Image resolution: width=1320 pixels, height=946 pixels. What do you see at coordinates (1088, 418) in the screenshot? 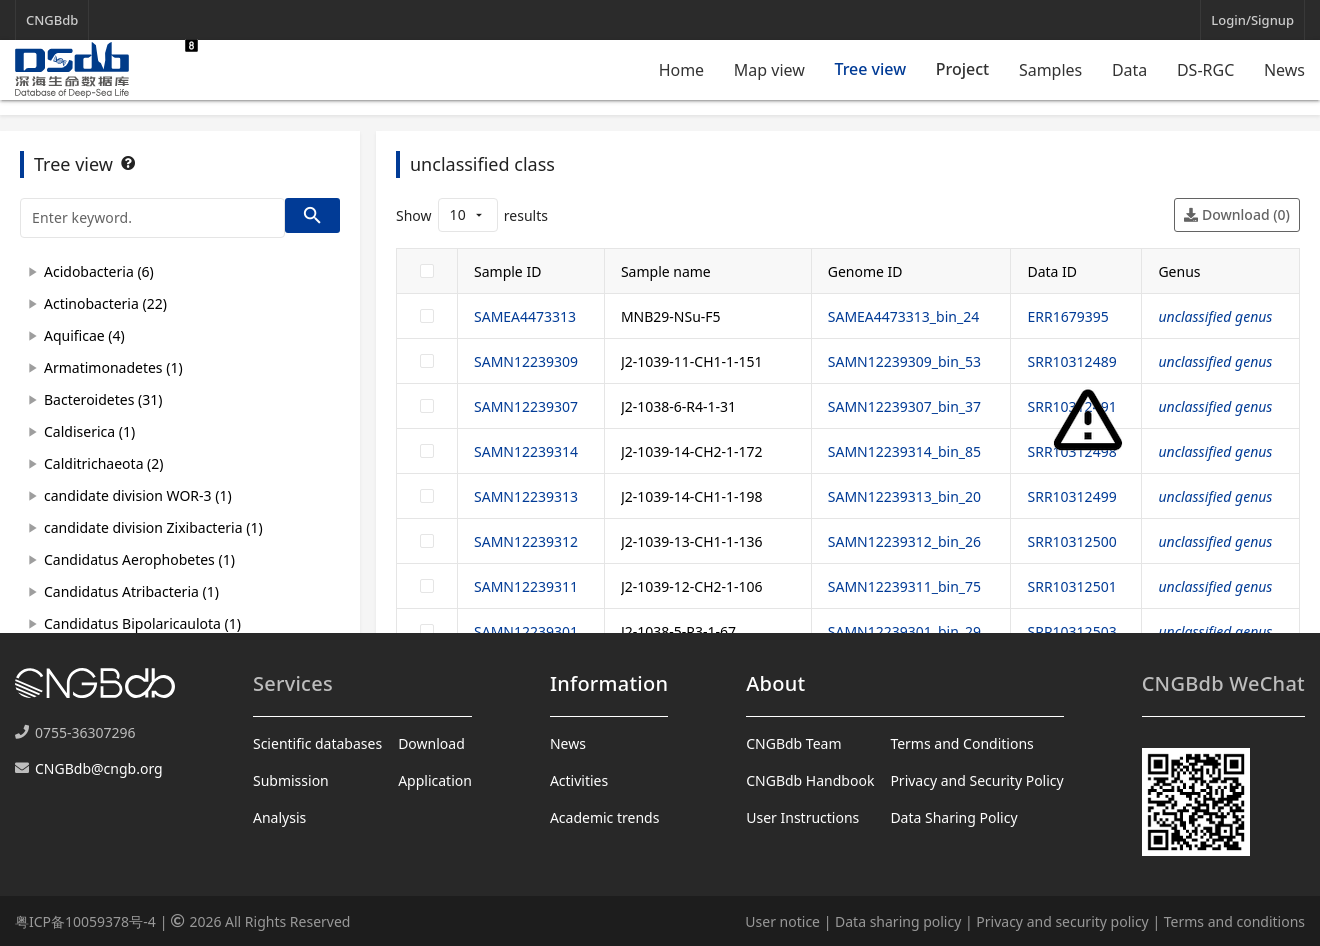
I see `indicates a warning or caution state` at bounding box center [1088, 418].